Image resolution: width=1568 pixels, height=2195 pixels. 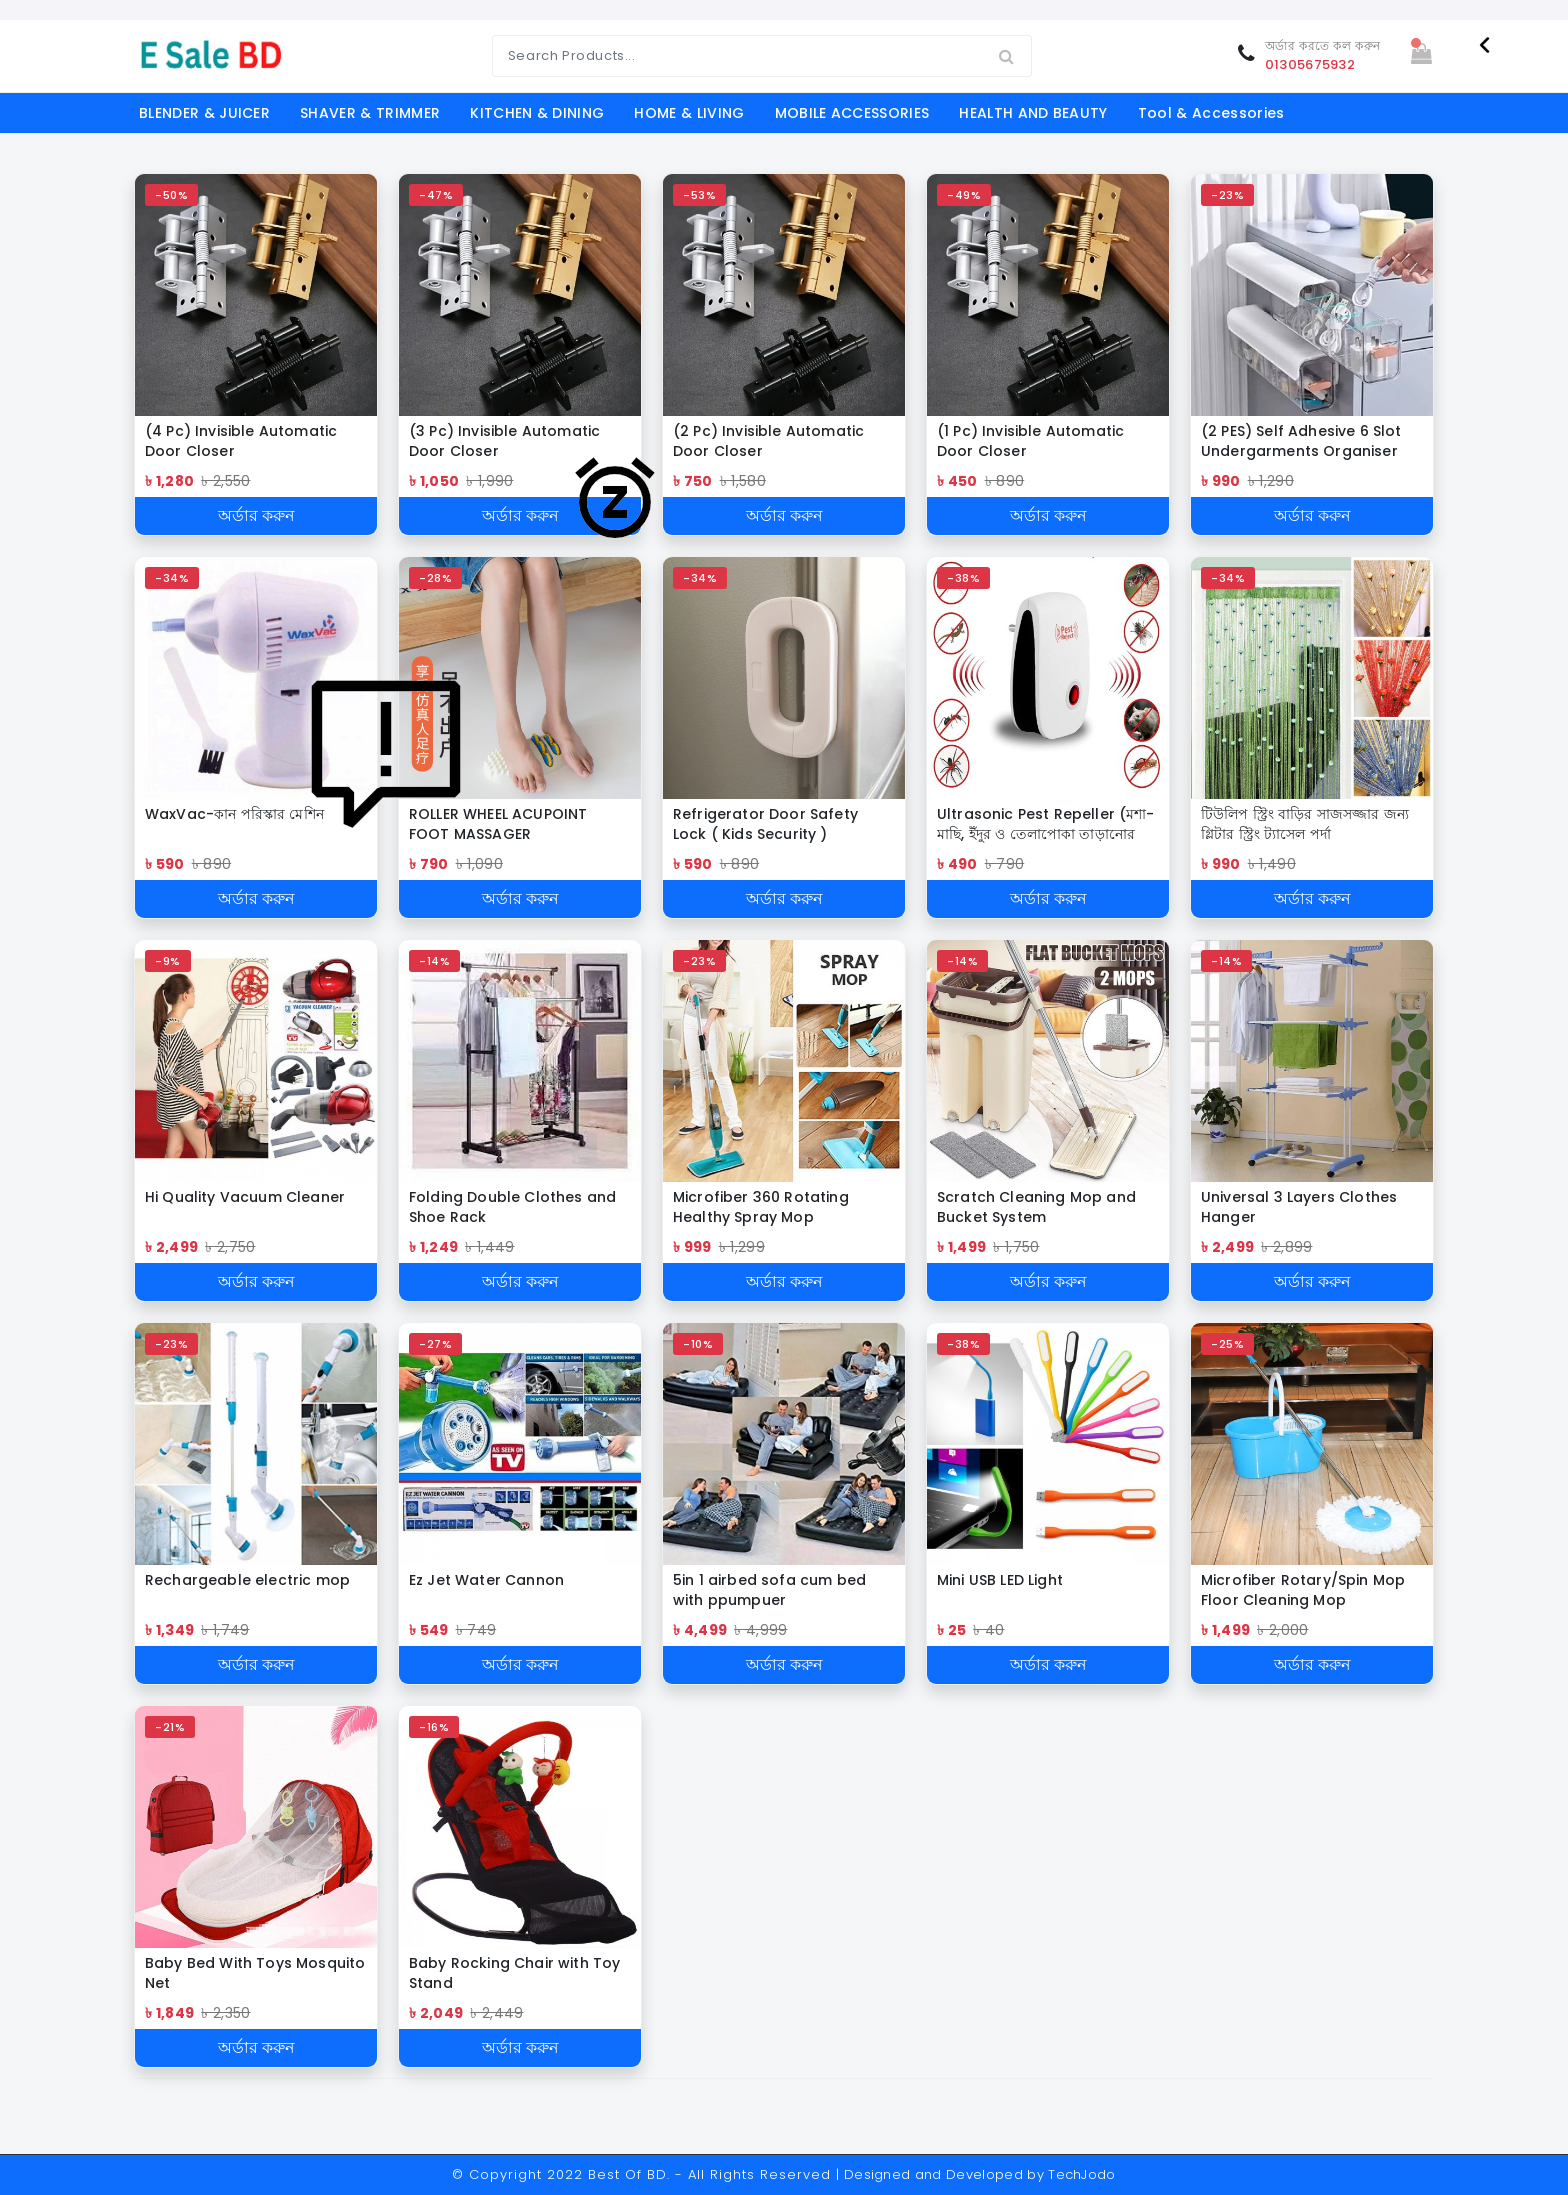 I want to click on go back to the previous screen, so click(x=1485, y=45).